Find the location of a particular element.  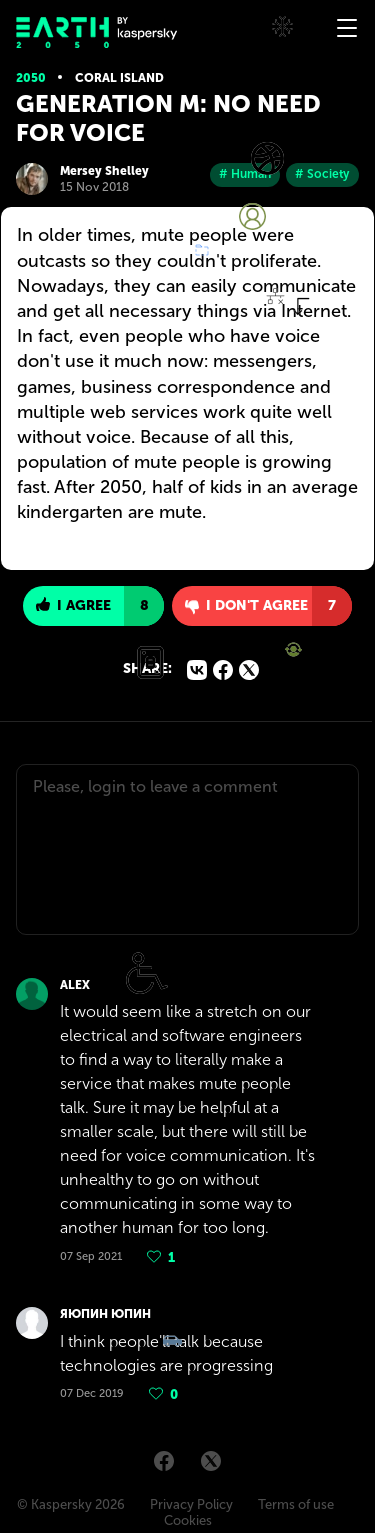

view dribbble profile or portfolio is located at coordinates (267, 158).